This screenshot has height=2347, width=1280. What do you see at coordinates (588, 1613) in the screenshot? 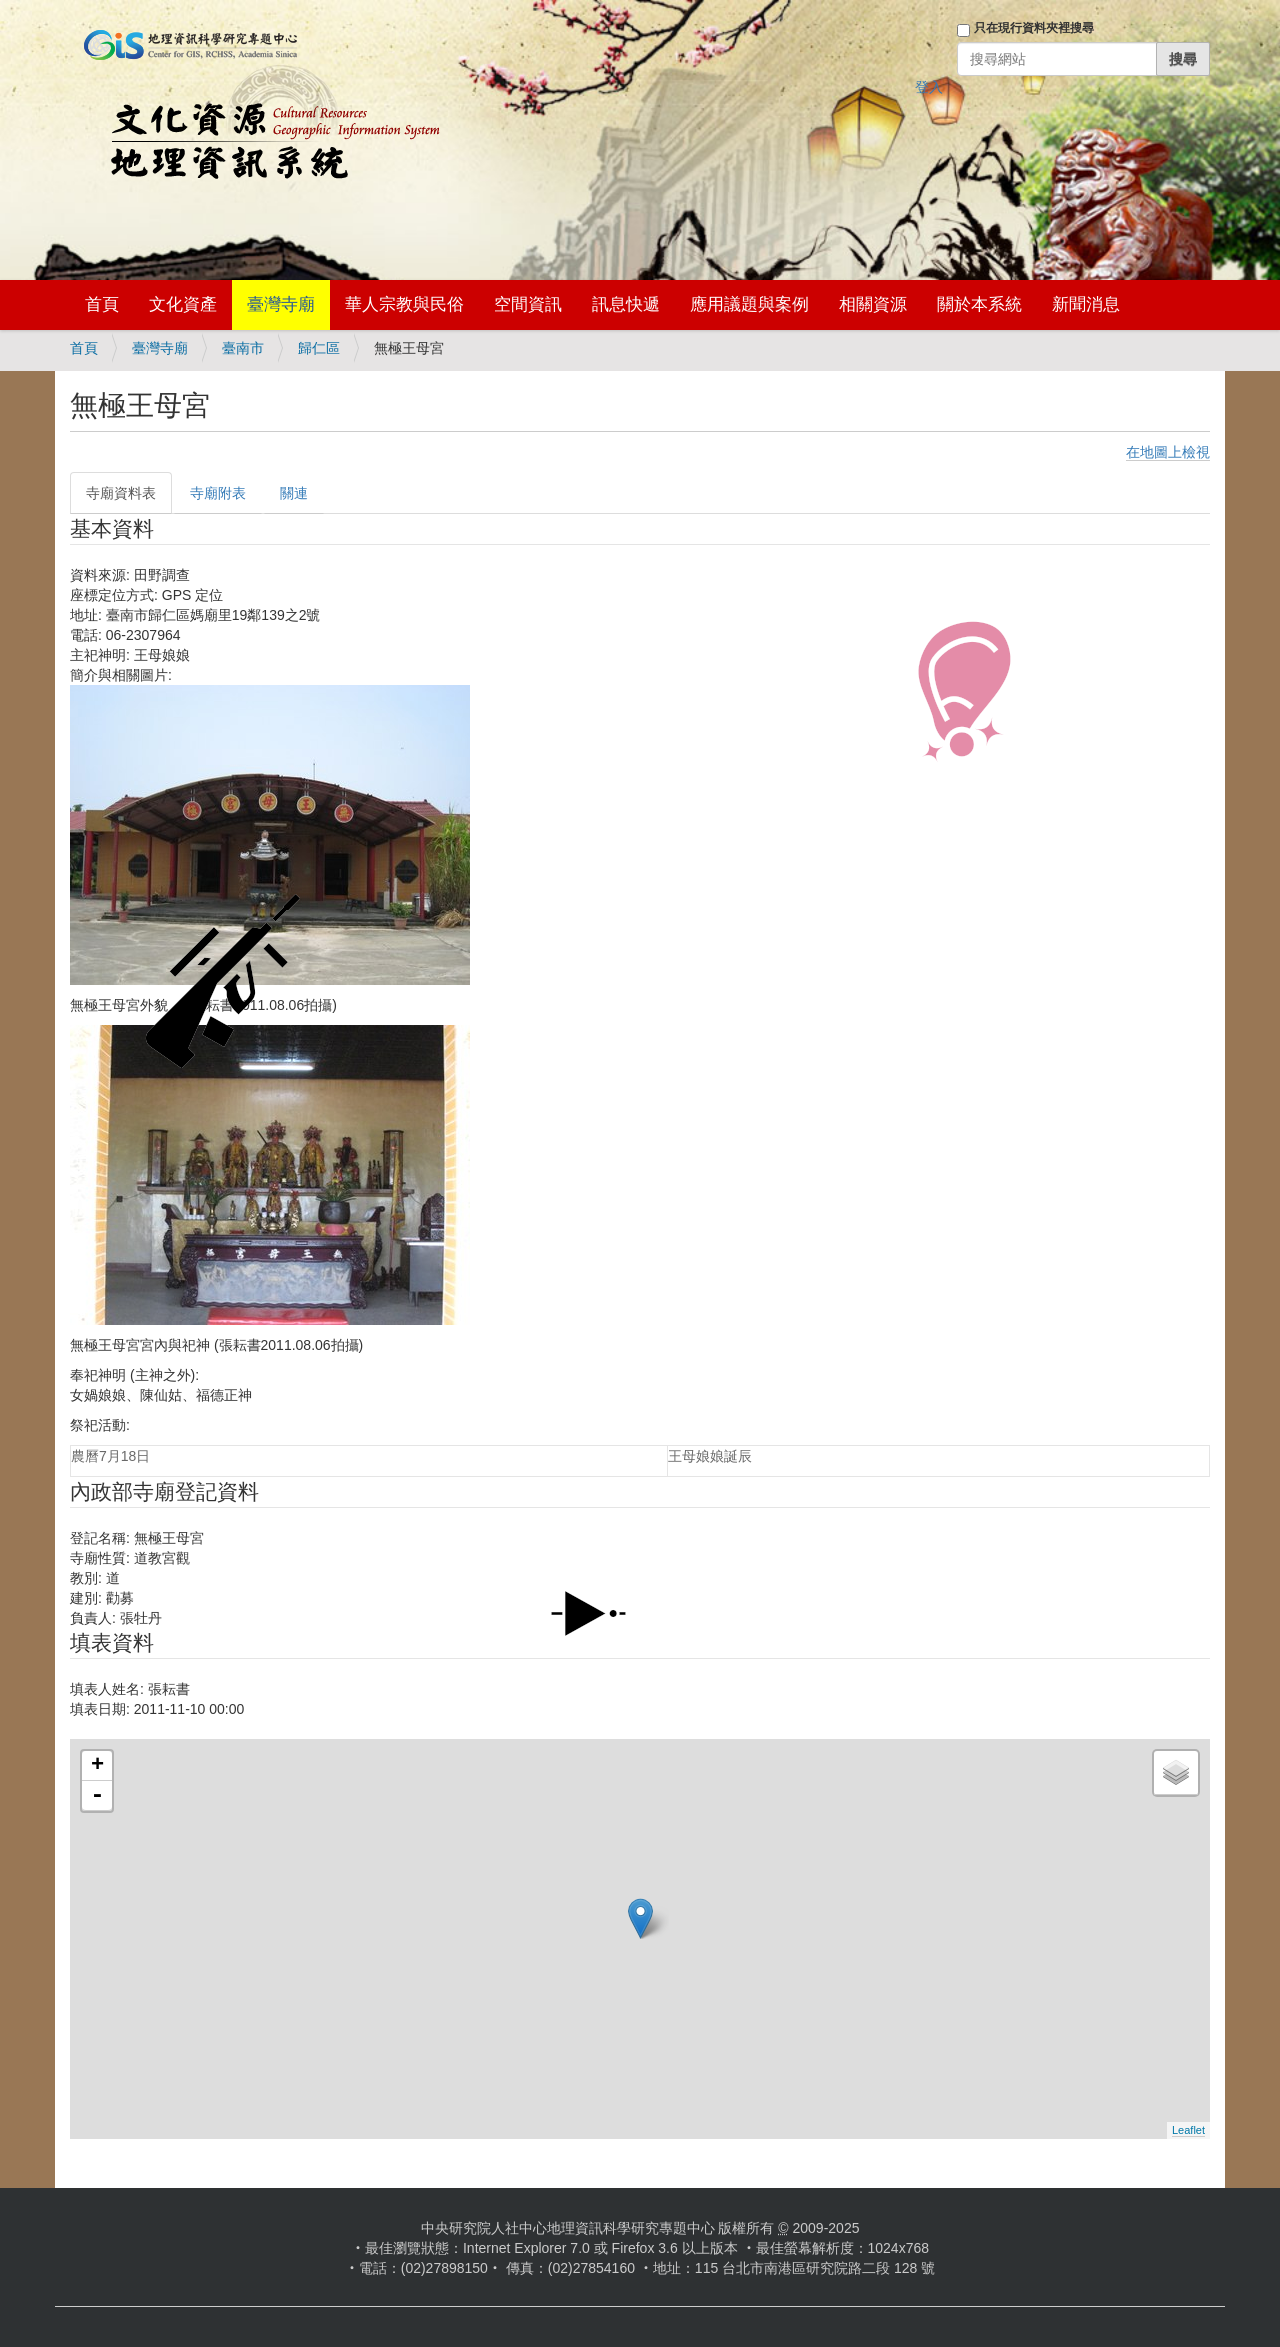
I see `represents a NOT logic gate in circuit design` at bounding box center [588, 1613].